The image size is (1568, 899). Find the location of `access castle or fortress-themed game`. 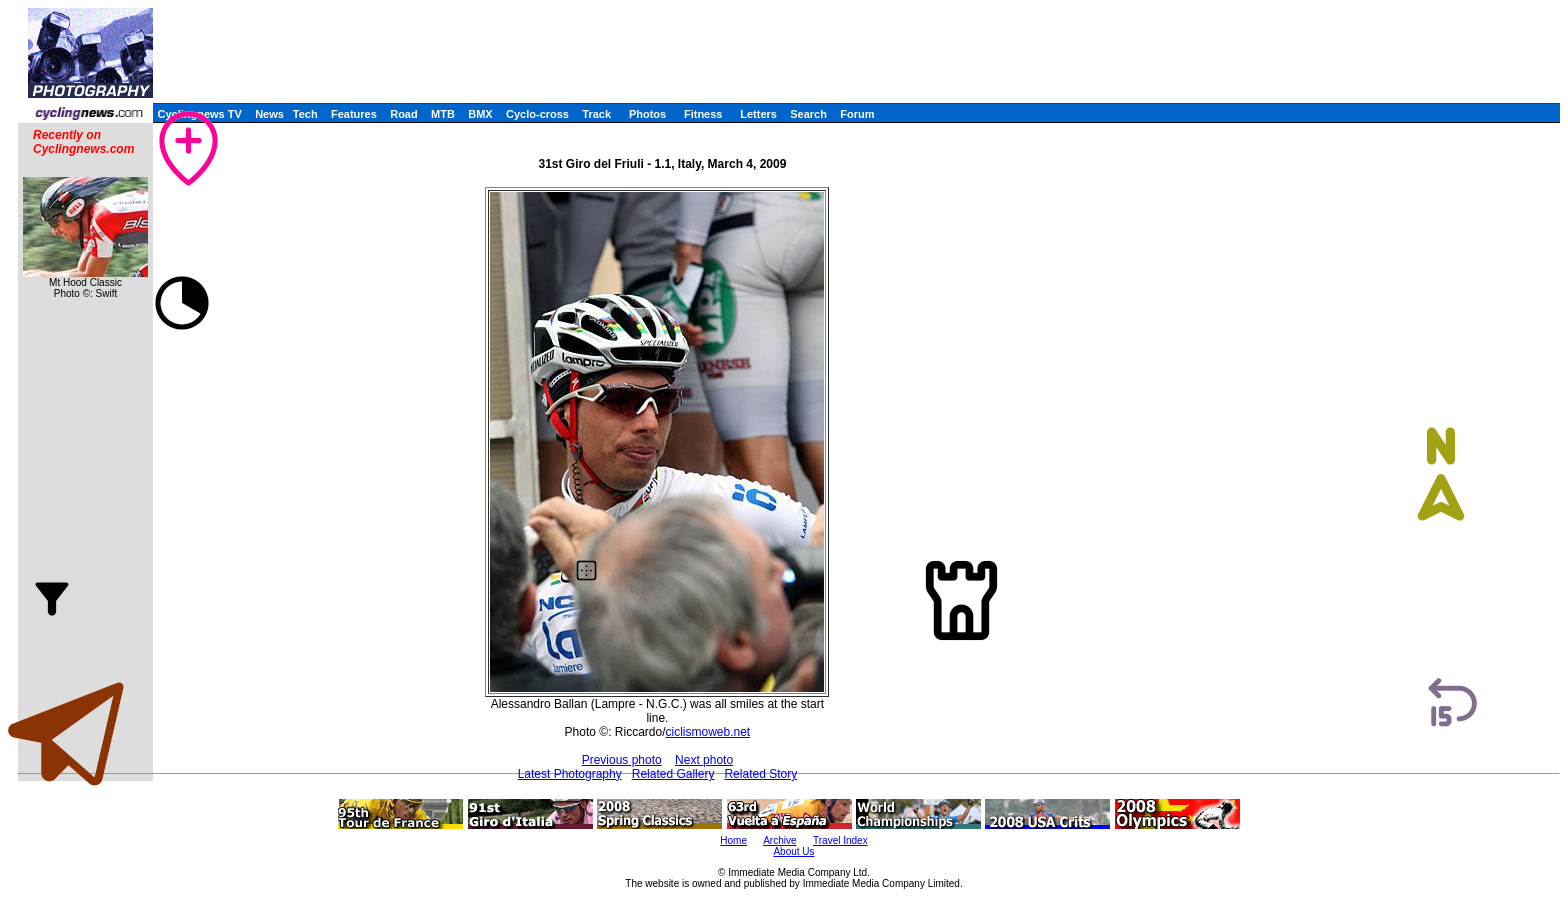

access castle or fortress-themed game is located at coordinates (961, 600).